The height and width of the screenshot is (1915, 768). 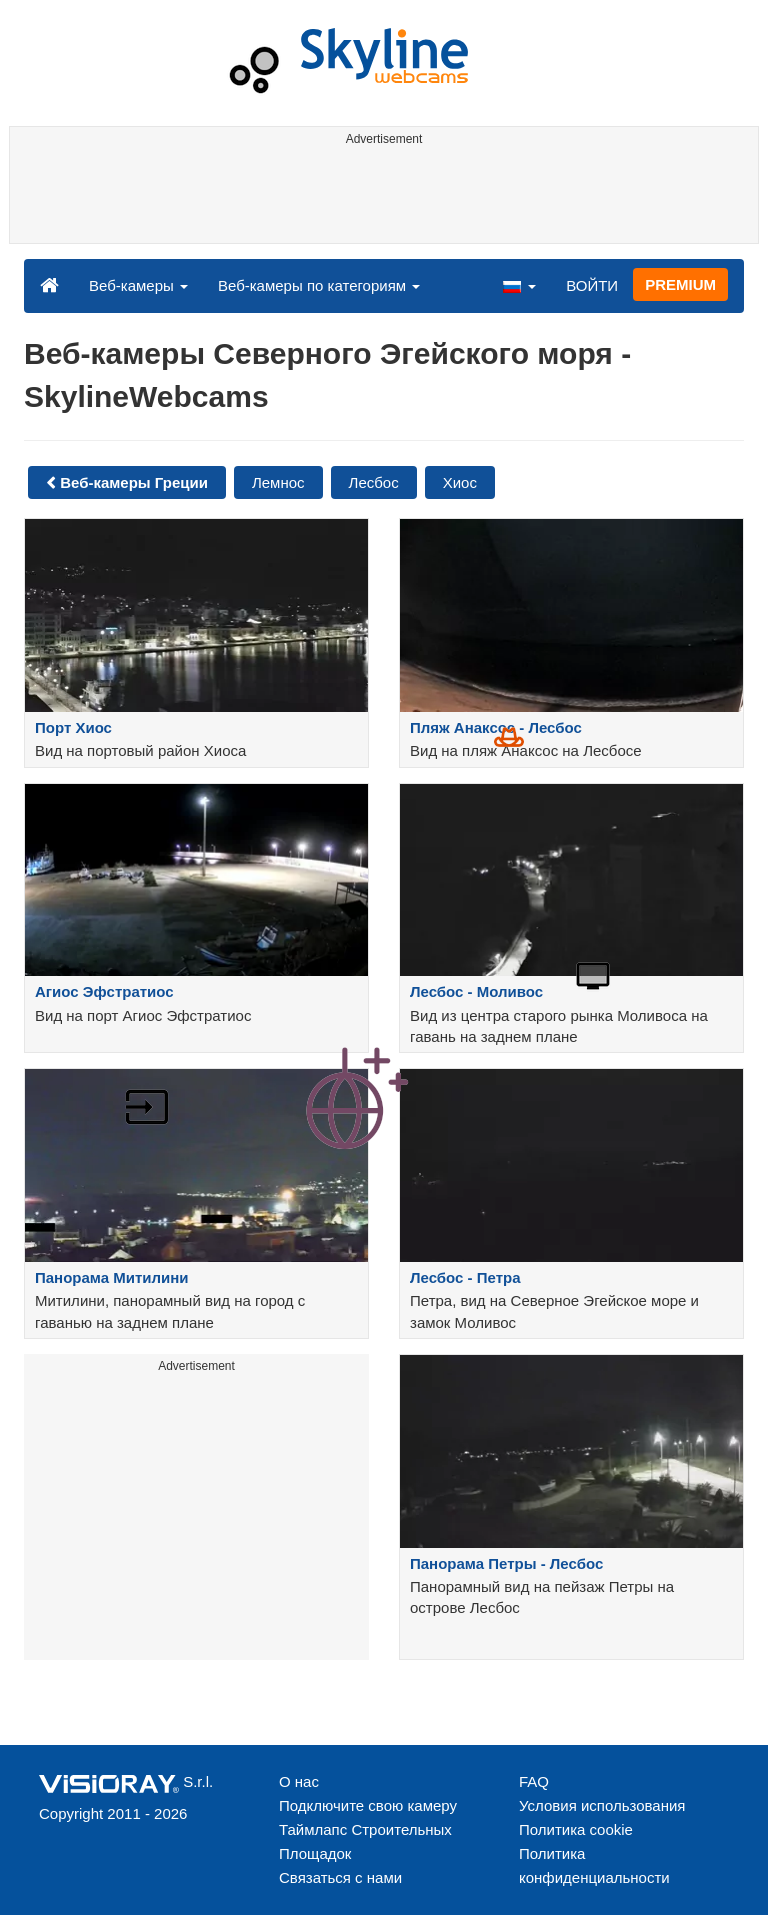 I want to click on access tv or display settings, so click(x=593, y=976).